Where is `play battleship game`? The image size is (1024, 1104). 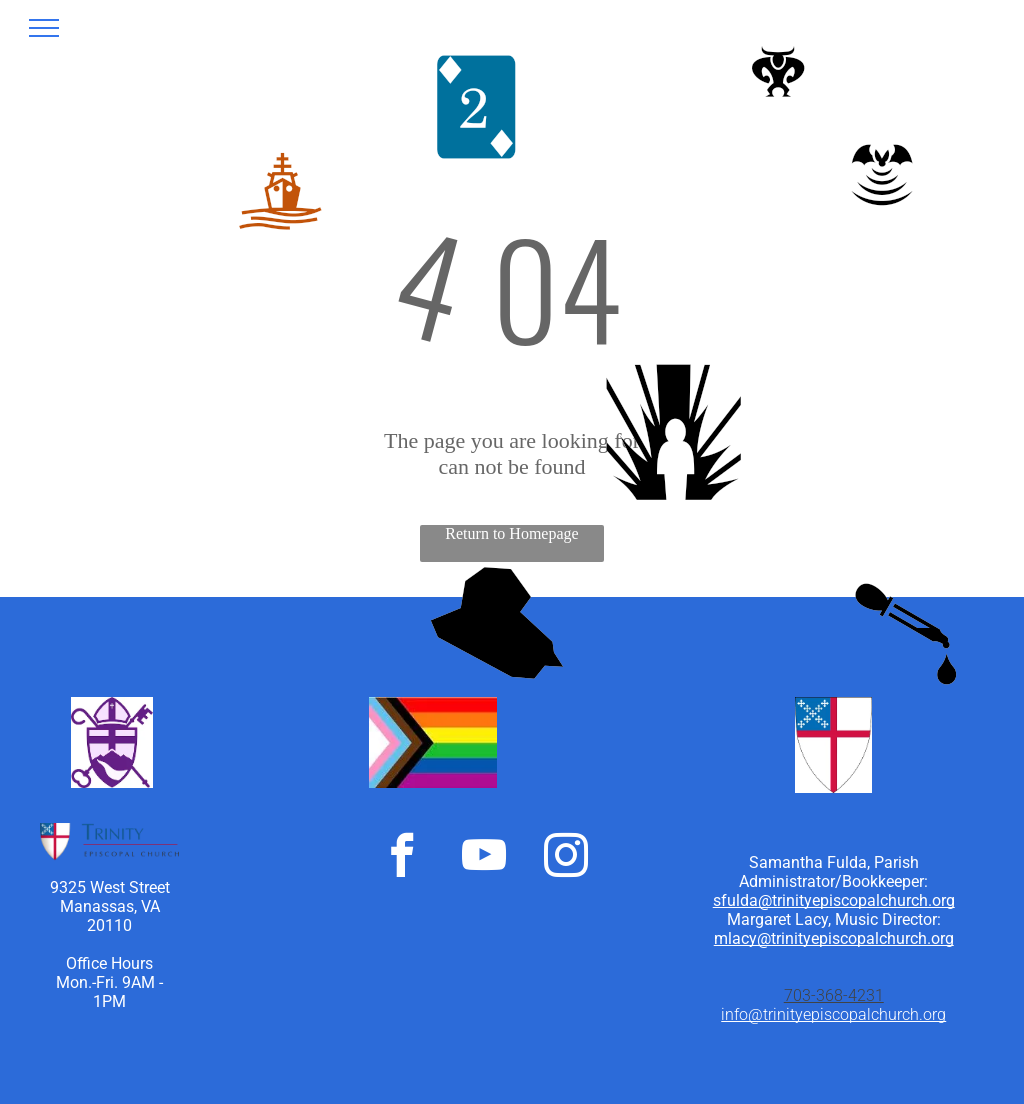 play battleship game is located at coordinates (282, 194).